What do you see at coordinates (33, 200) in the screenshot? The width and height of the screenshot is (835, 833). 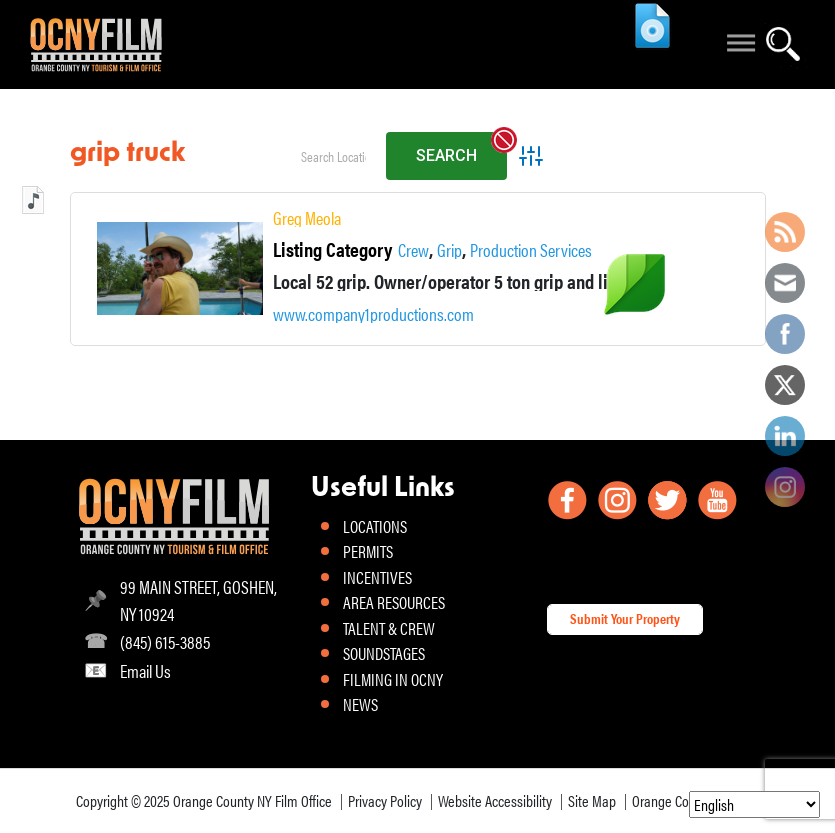 I see `open an audio file` at bounding box center [33, 200].